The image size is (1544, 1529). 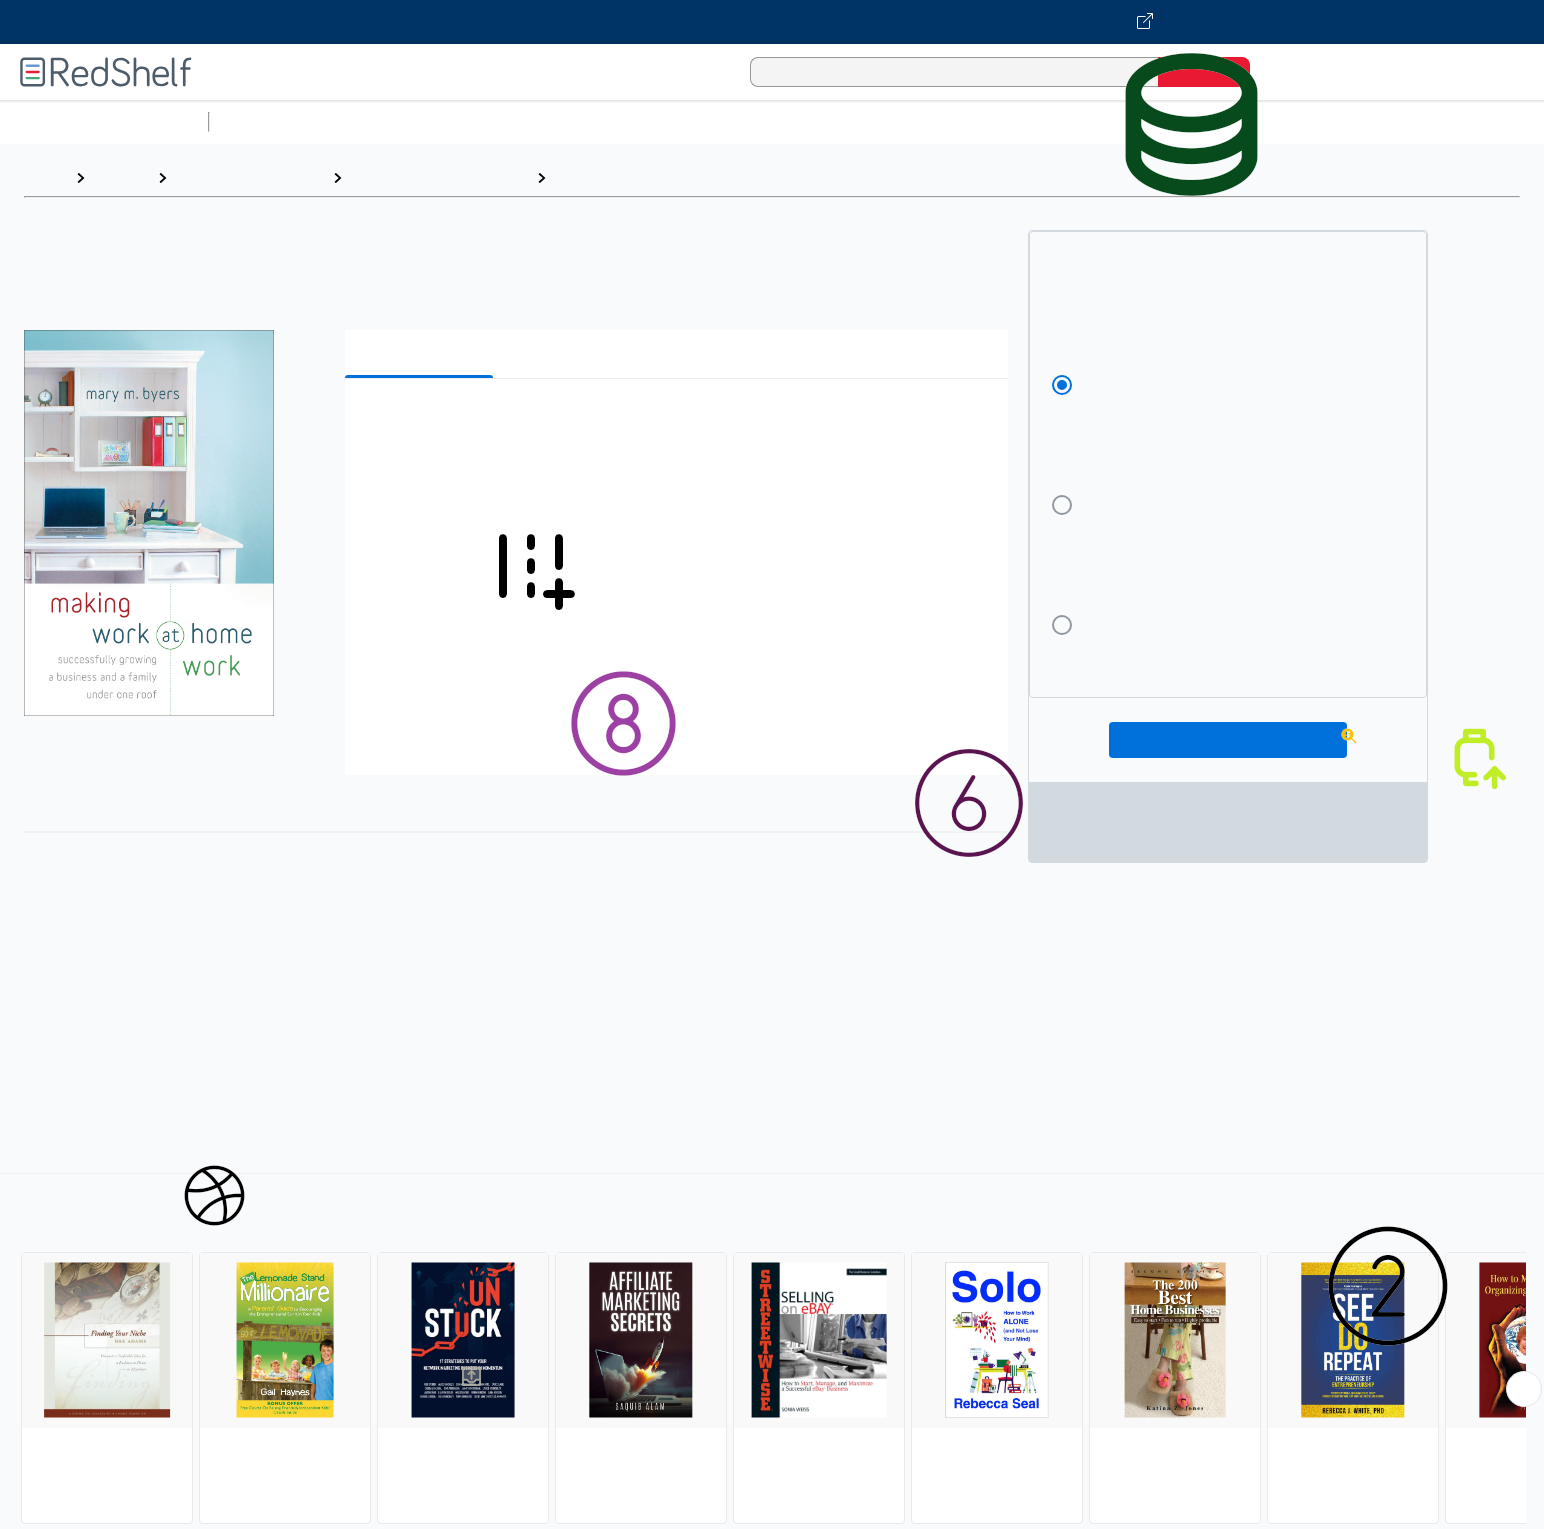 What do you see at coordinates (623, 723) in the screenshot?
I see `indicates step 8 in a multi-step process` at bounding box center [623, 723].